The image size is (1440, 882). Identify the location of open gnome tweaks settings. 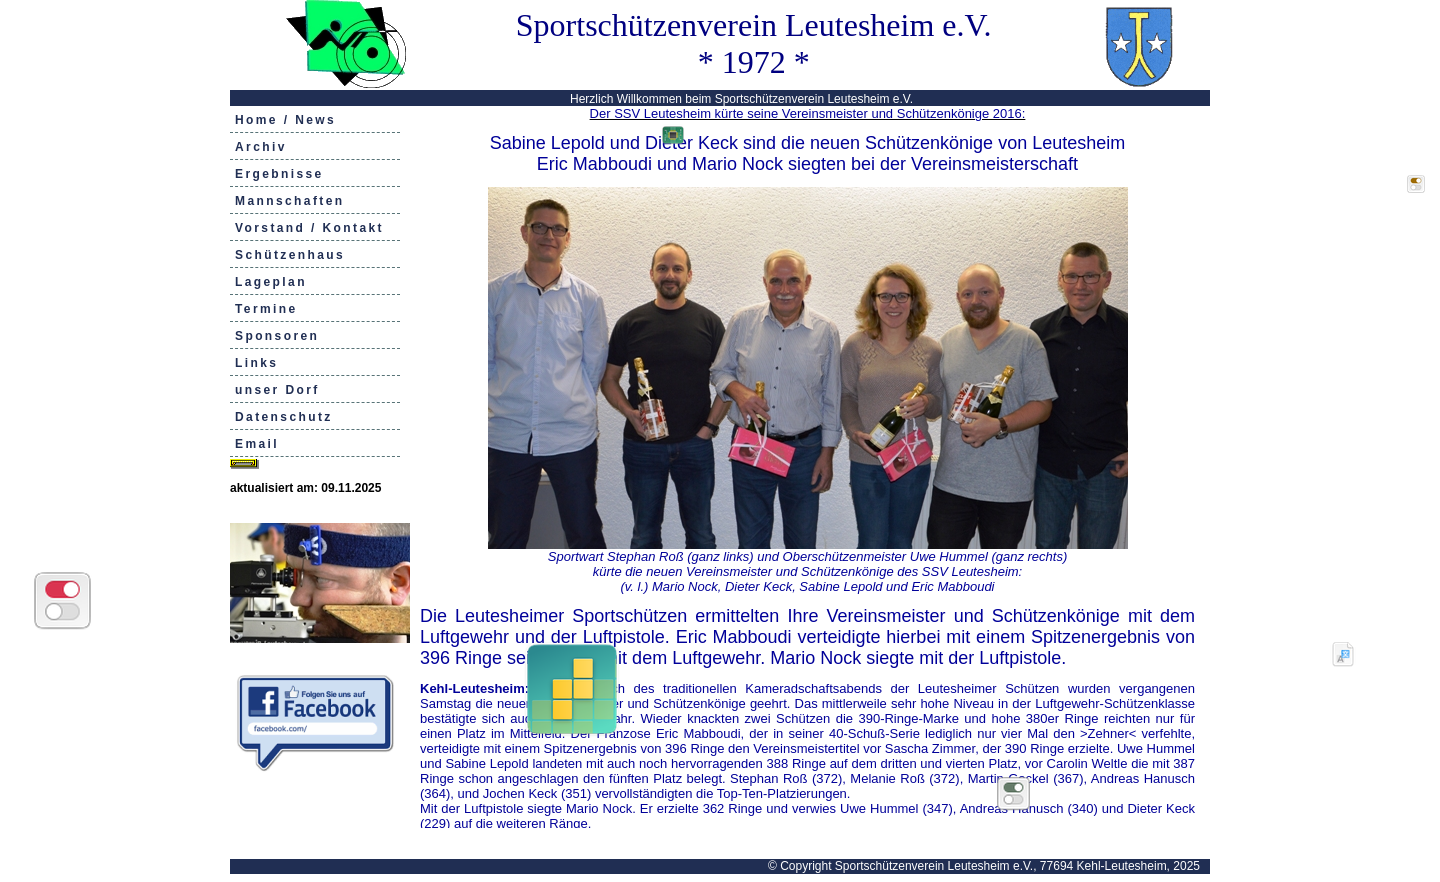
(1013, 793).